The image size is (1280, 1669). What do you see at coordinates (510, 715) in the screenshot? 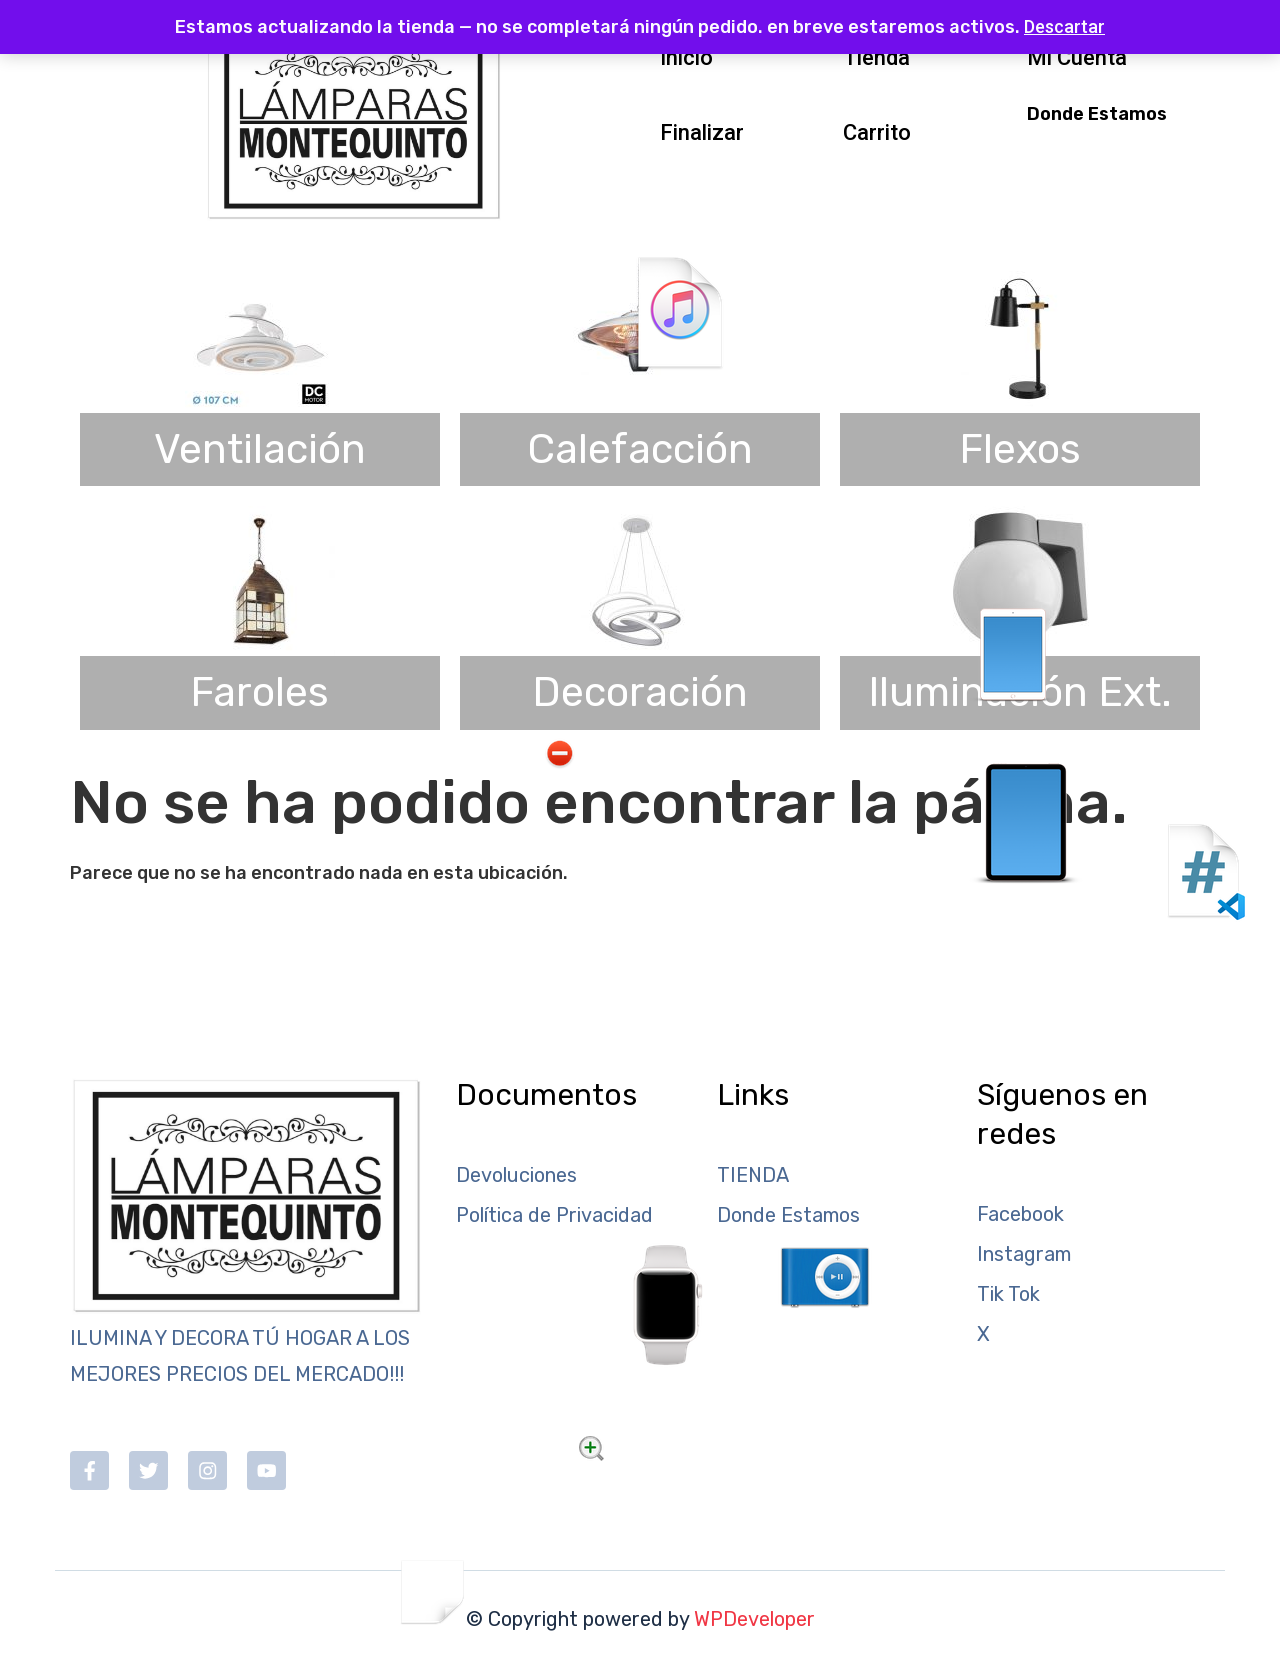
I see `indicates a private or restricted folder` at bounding box center [510, 715].